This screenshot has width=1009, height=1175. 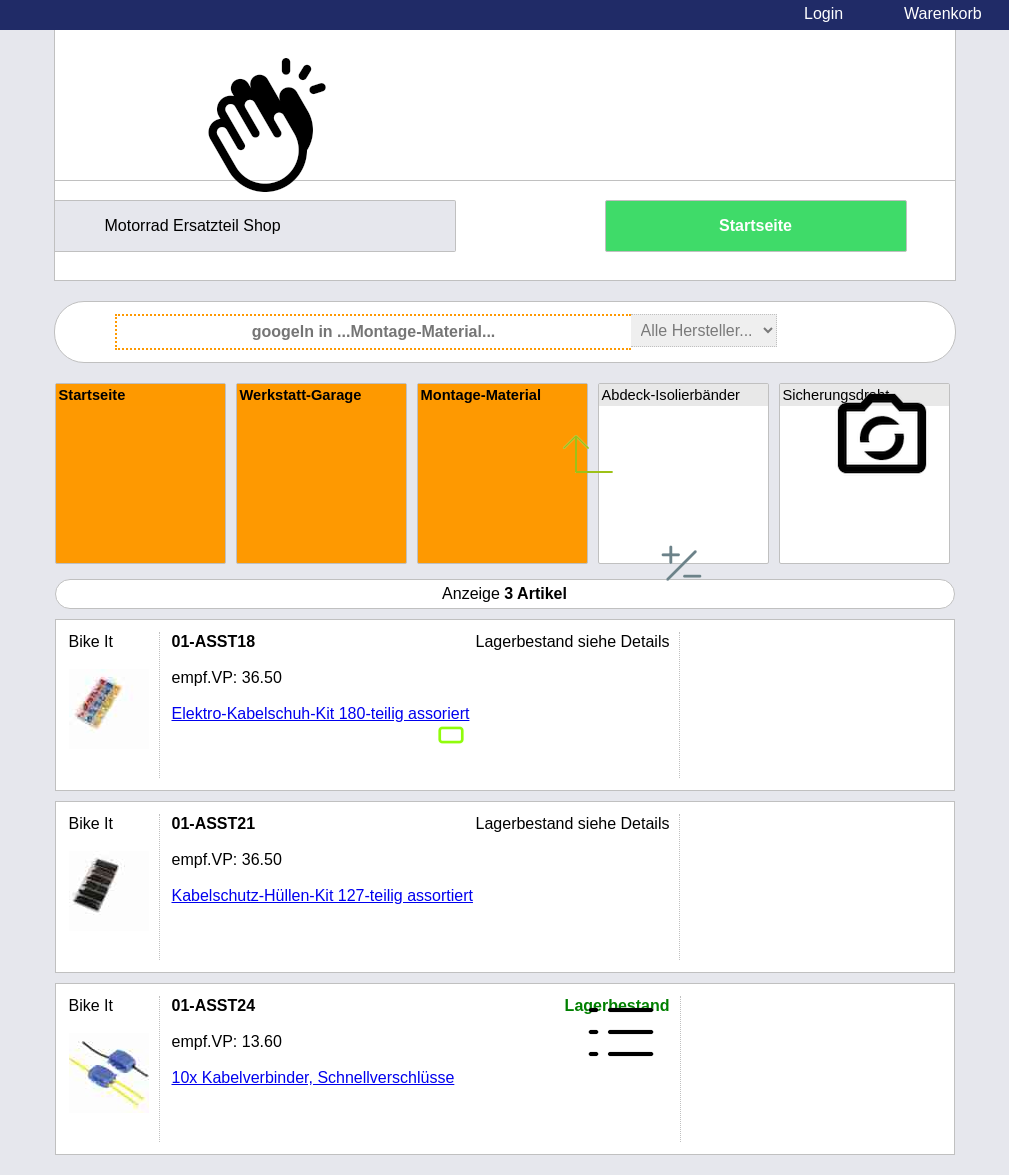 What do you see at coordinates (451, 735) in the screenshot?
I see `crop image to 3:2 aspect ratio` at bounding box center [451, 735].